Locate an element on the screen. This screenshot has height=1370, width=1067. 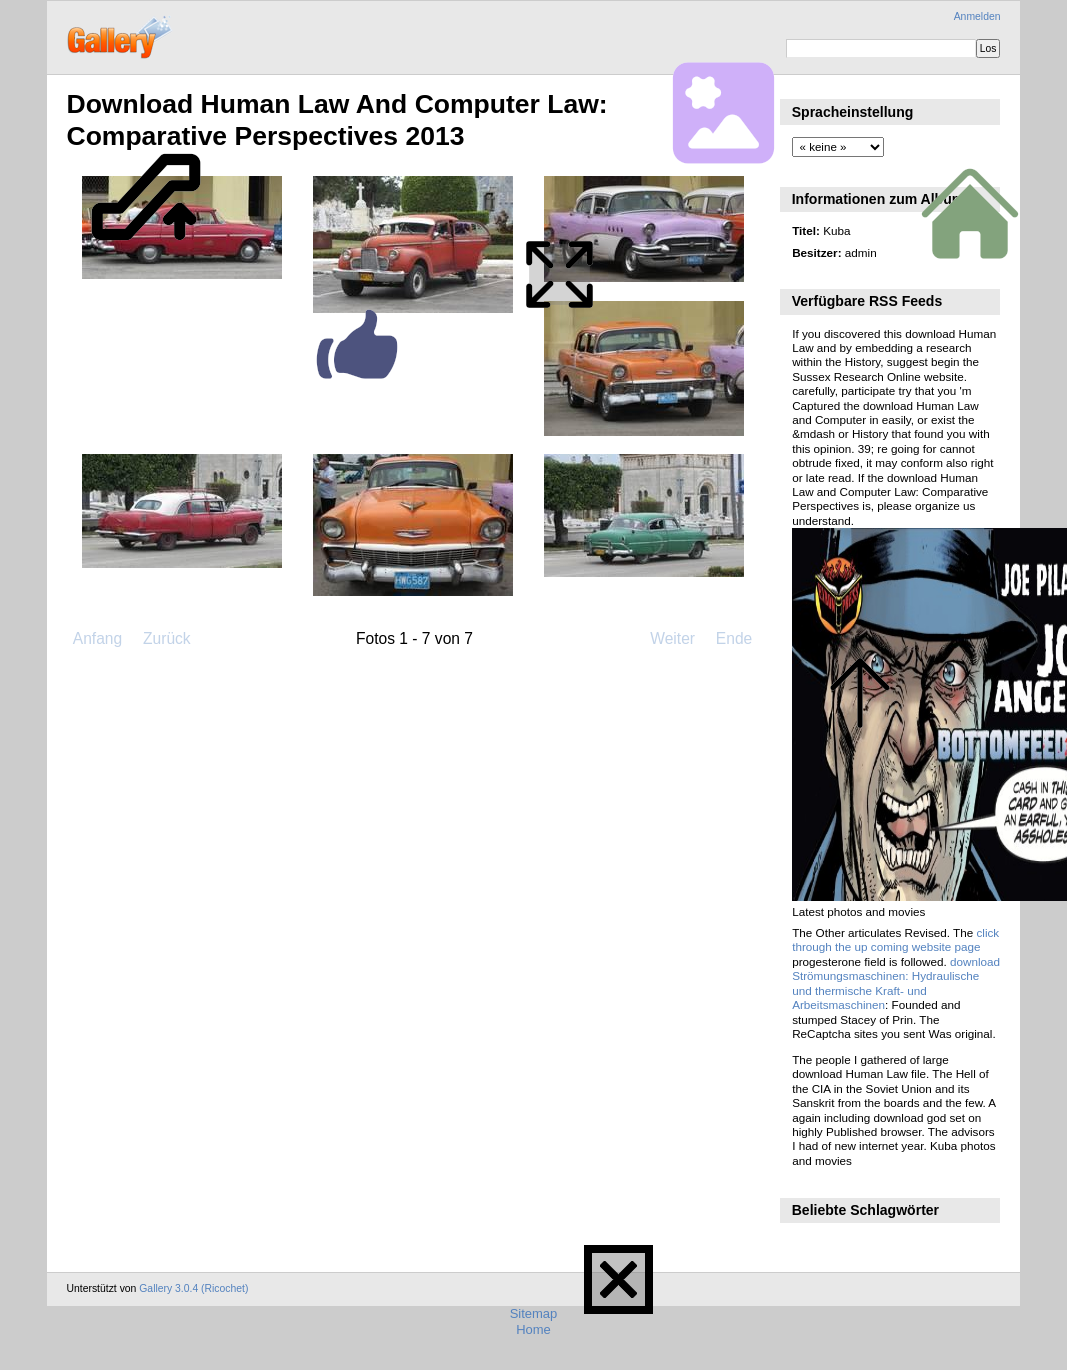
navigate to the home screen is located at coordinates (970, 214).